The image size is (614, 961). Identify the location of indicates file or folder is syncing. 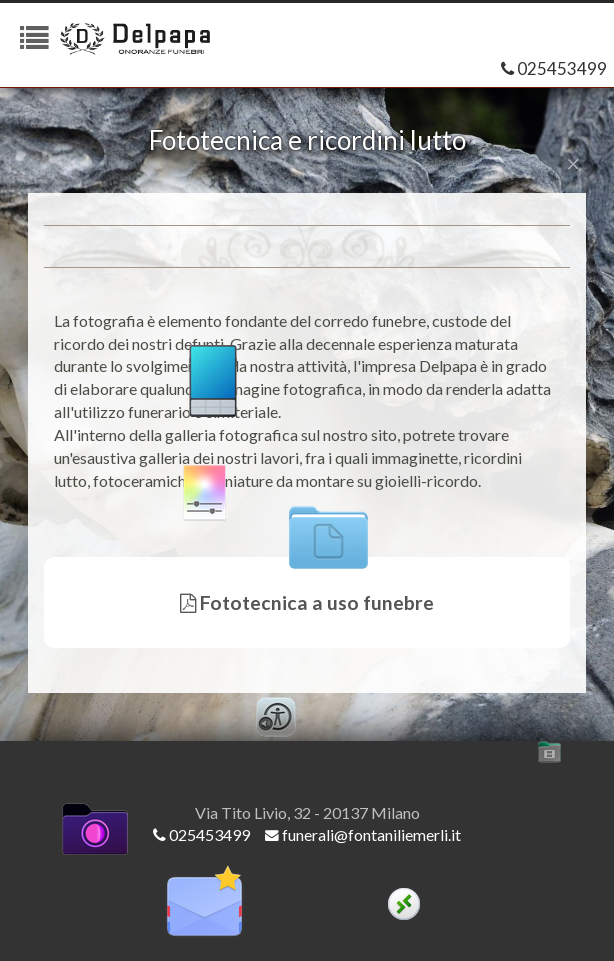
(404, 904).